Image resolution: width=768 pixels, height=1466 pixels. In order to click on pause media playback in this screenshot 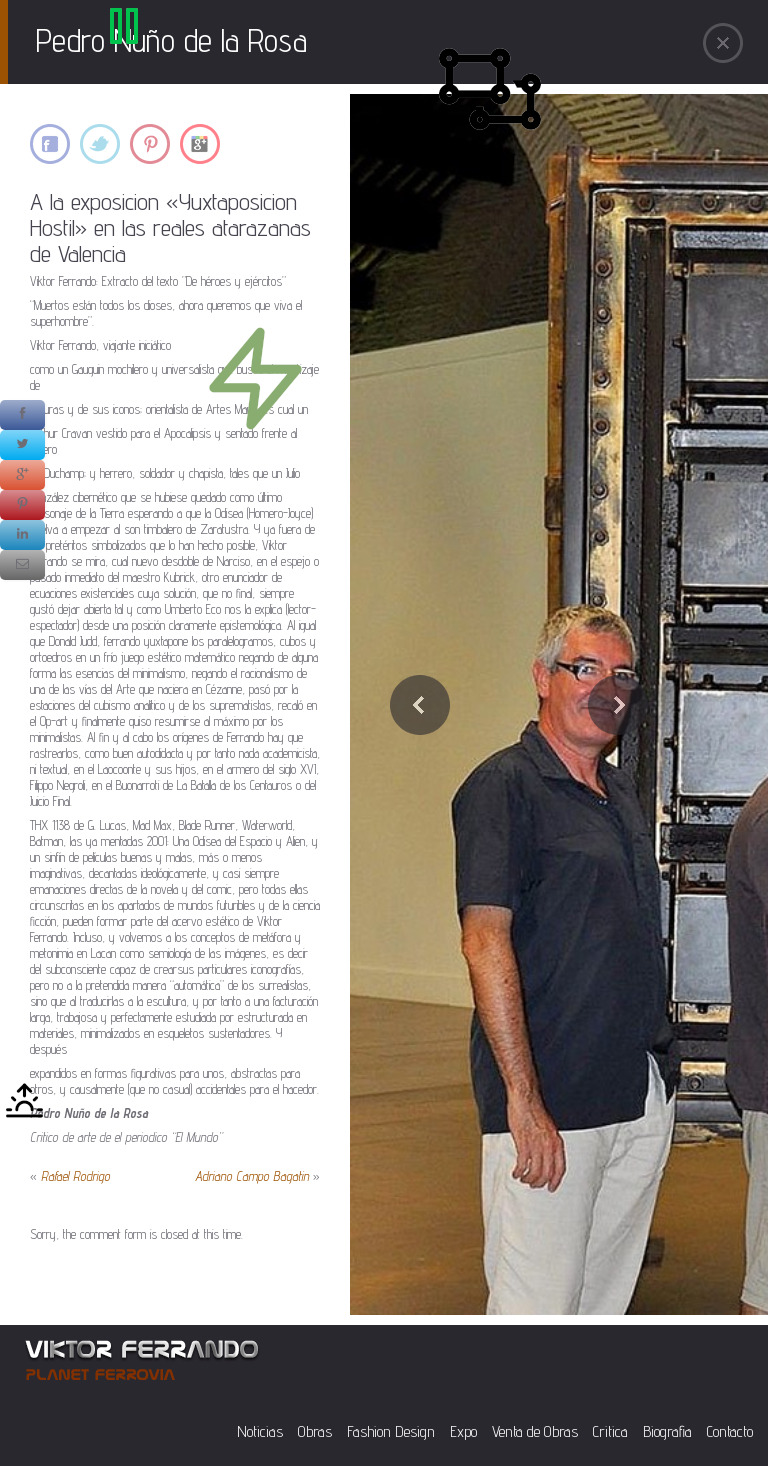, I will do `click(124, 26)`.